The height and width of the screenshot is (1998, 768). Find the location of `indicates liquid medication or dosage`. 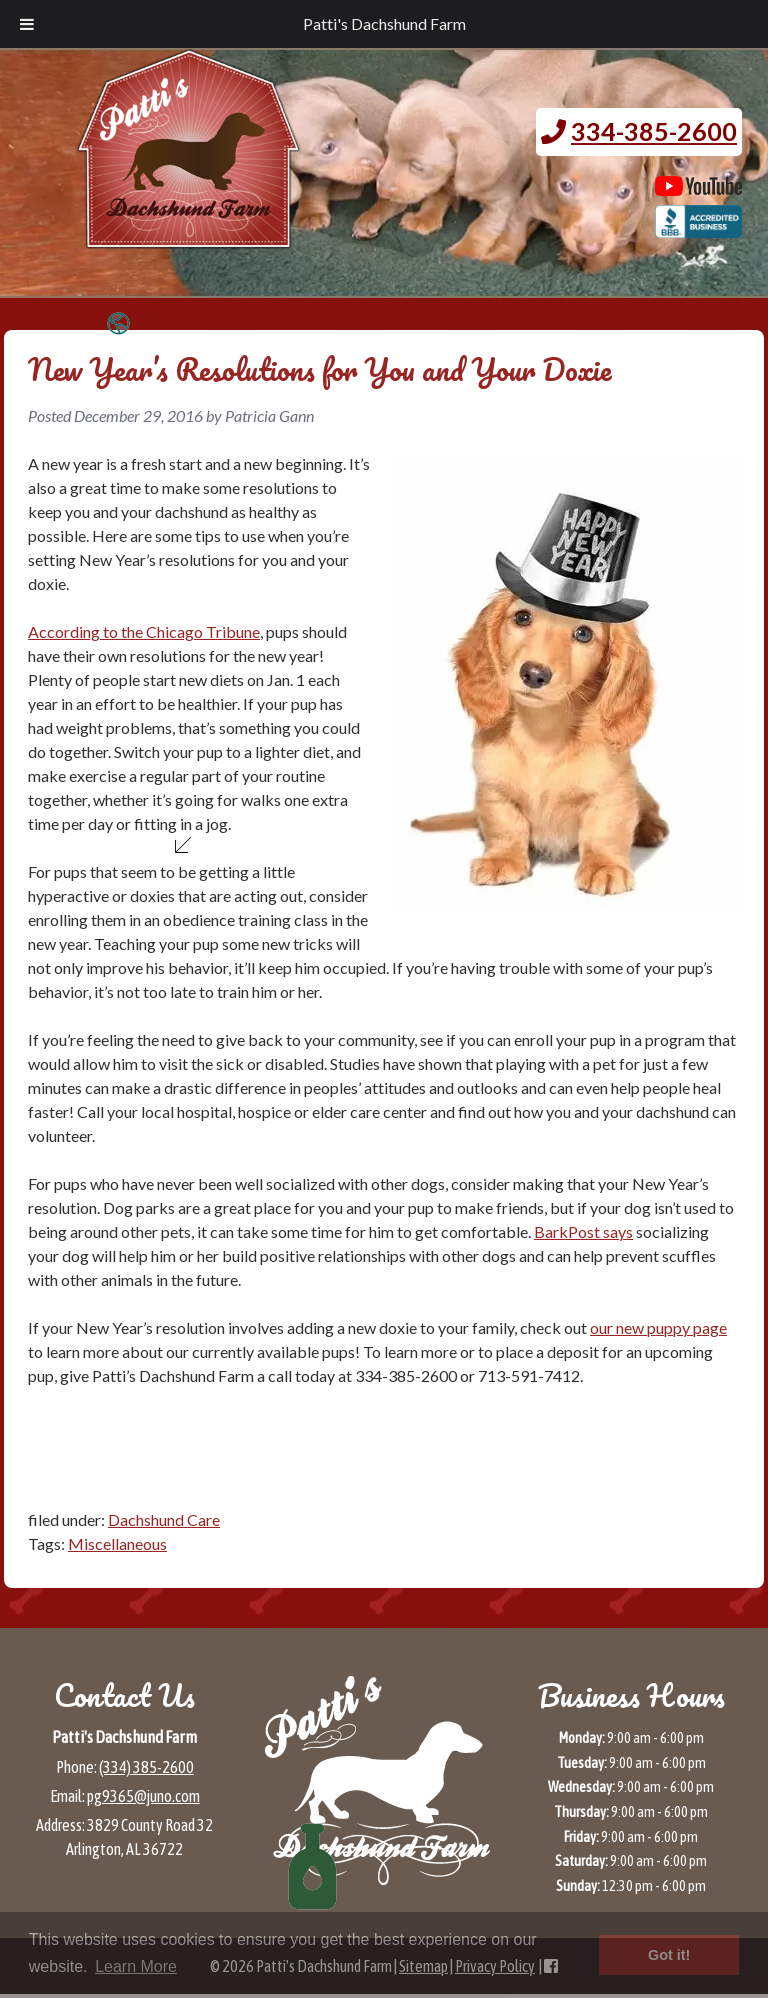

indicates liquid medication or dosage is located at coordinates (312, 1866).